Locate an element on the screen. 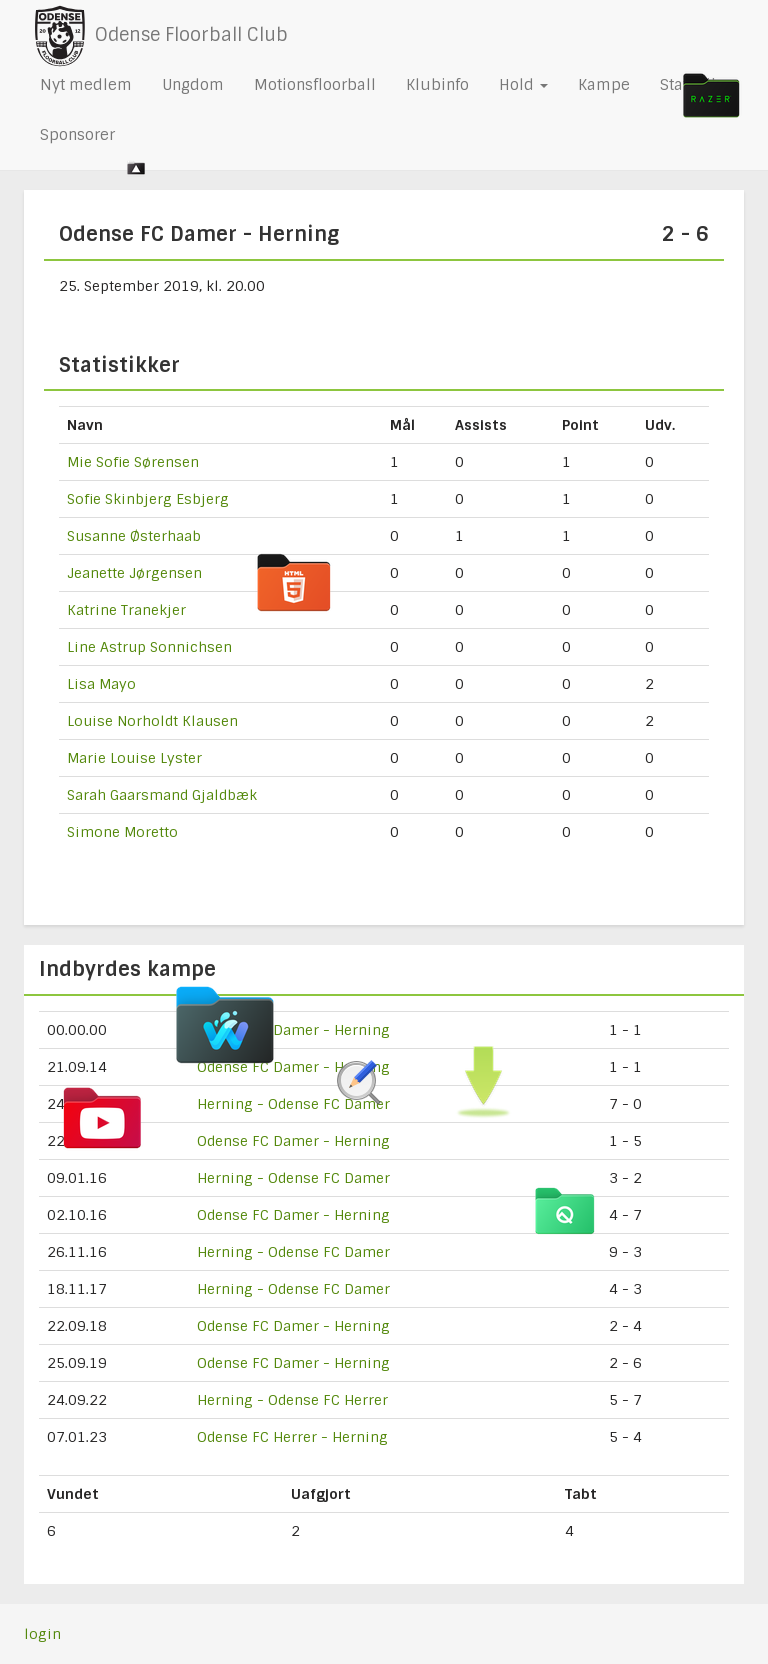 The image size is (768, 1664). open folder containing downloaded youtube videos is located at coordinates (102, 1120).